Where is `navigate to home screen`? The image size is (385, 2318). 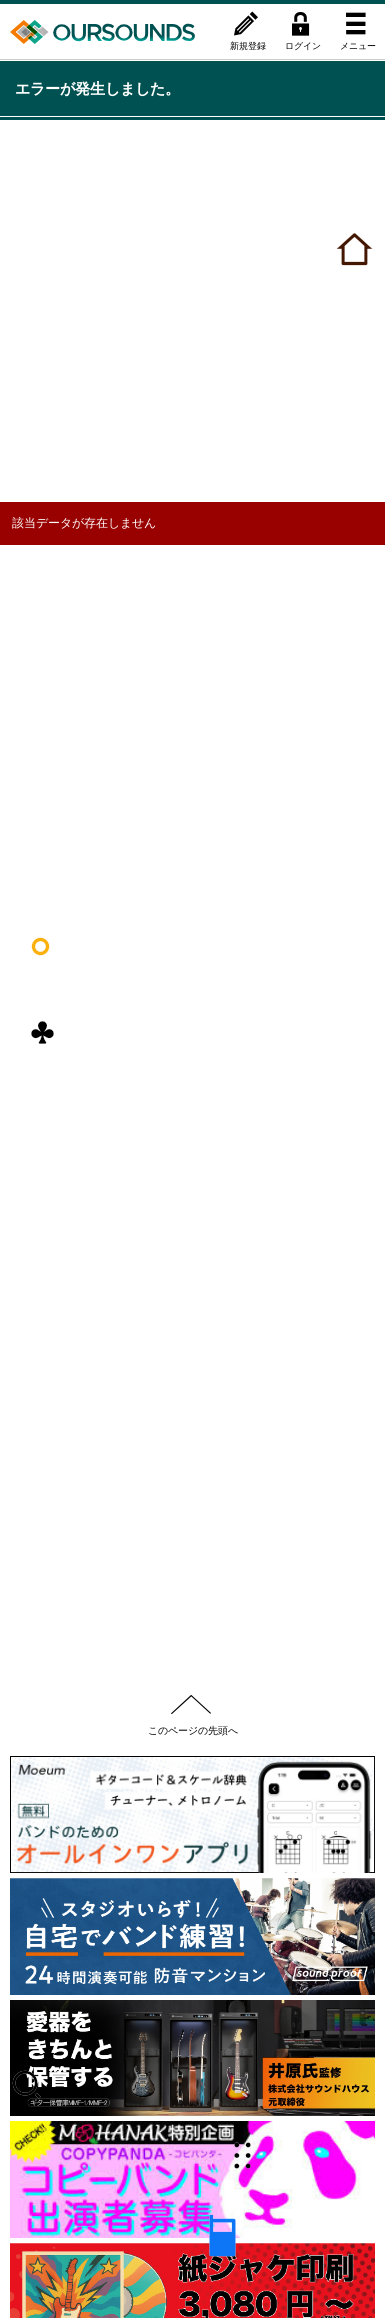
navigate to home screen is located at coordinates (354, 250).